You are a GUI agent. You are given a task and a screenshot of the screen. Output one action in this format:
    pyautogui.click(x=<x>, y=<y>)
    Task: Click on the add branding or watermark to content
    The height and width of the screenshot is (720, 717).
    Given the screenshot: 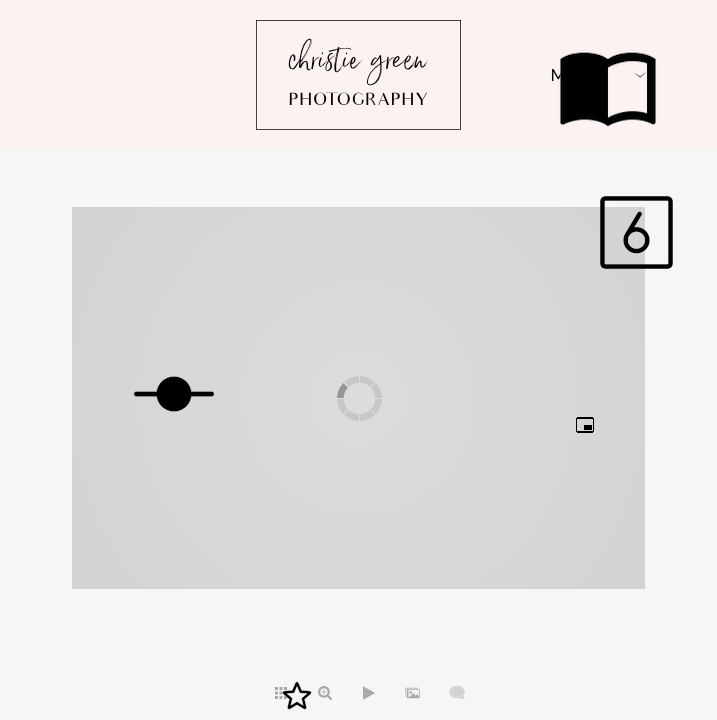 What is the action you would take?
    pyautogui.click(x=585, y=425)
    